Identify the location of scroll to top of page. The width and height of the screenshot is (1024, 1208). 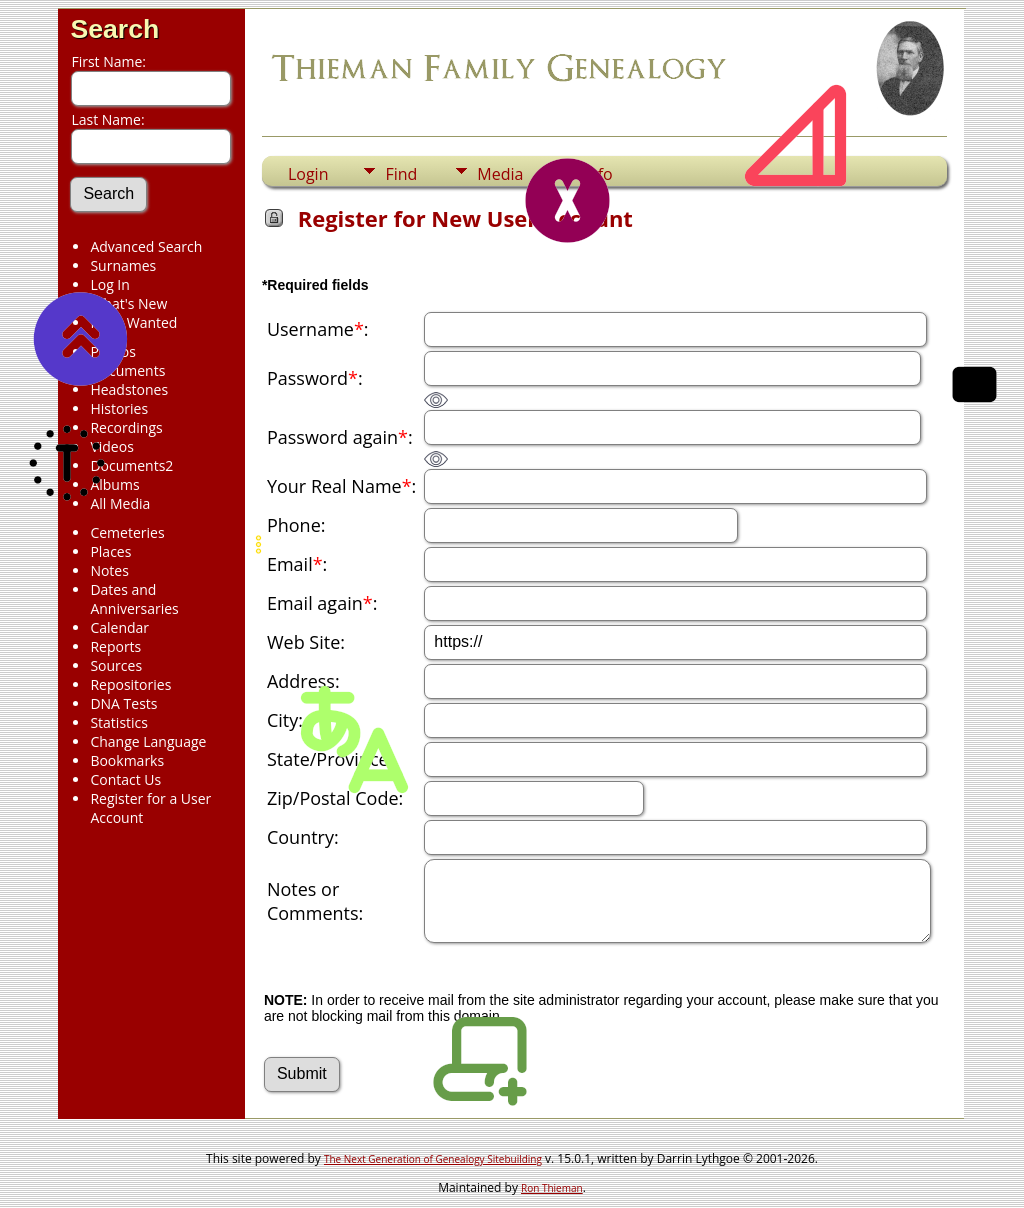
(81, 339).